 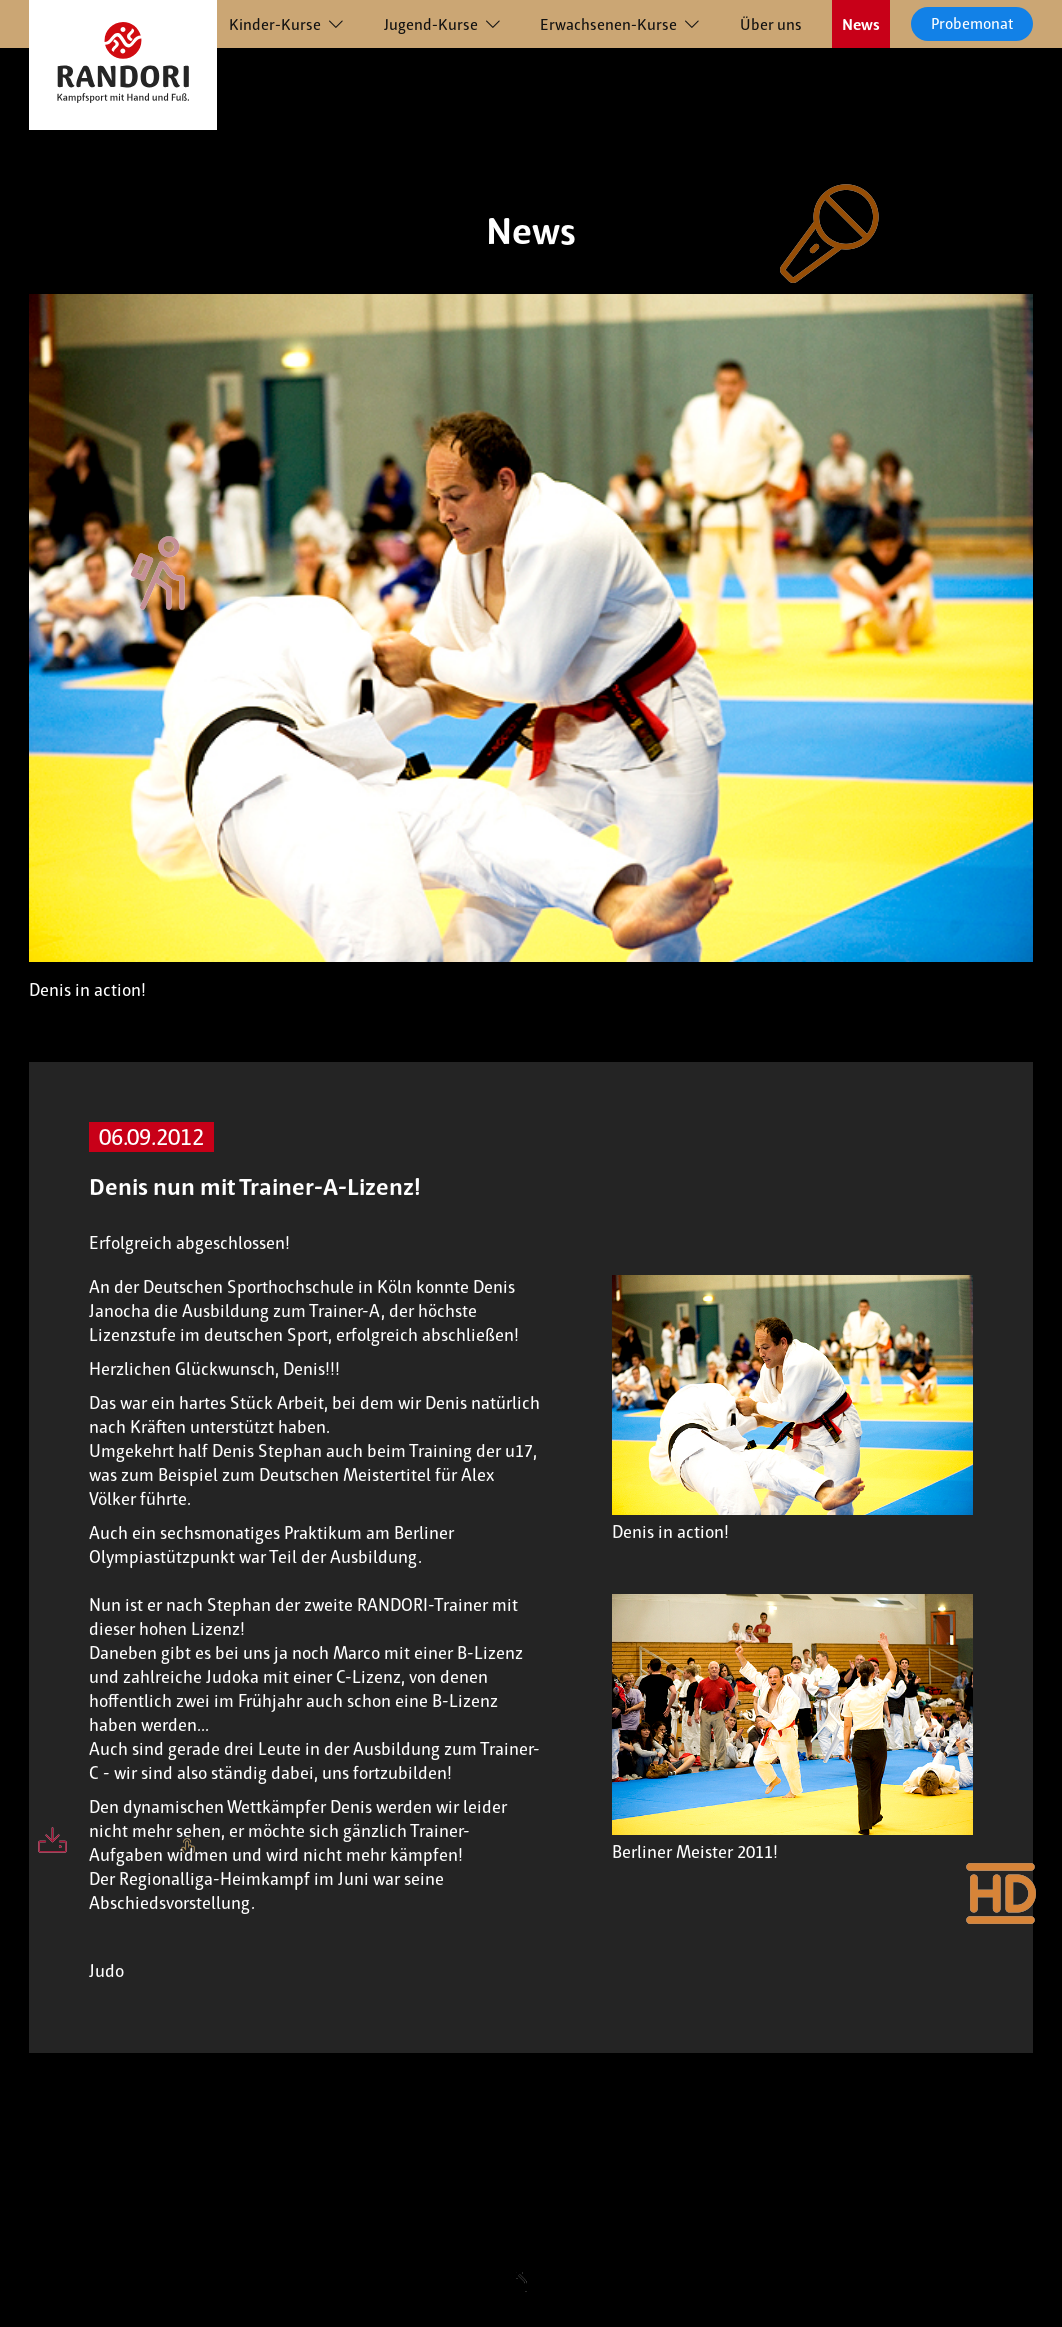 What do you see at coordinates (161, 573) in the screenshot?
I see `access hiking trails or outdoor activities` at bounding box center [161, 573].